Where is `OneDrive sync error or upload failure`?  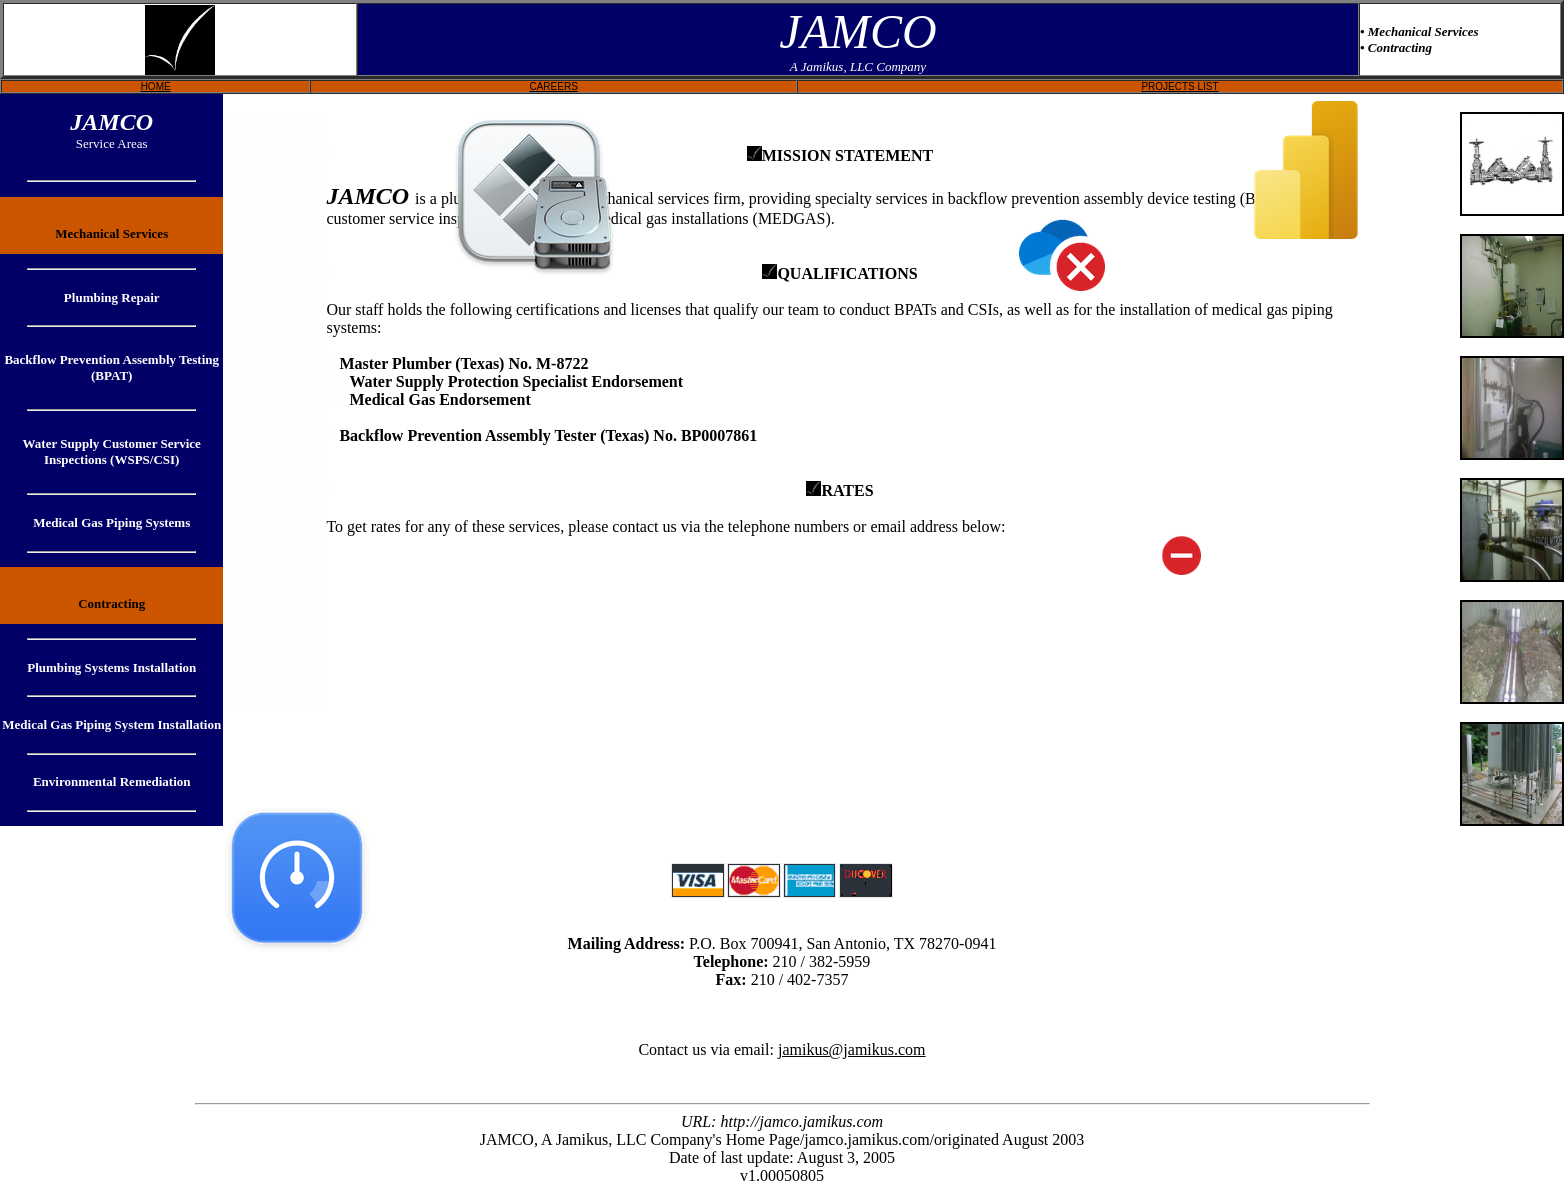
OneDrive sync error or upload failure is located at coordinates (1166, 540).